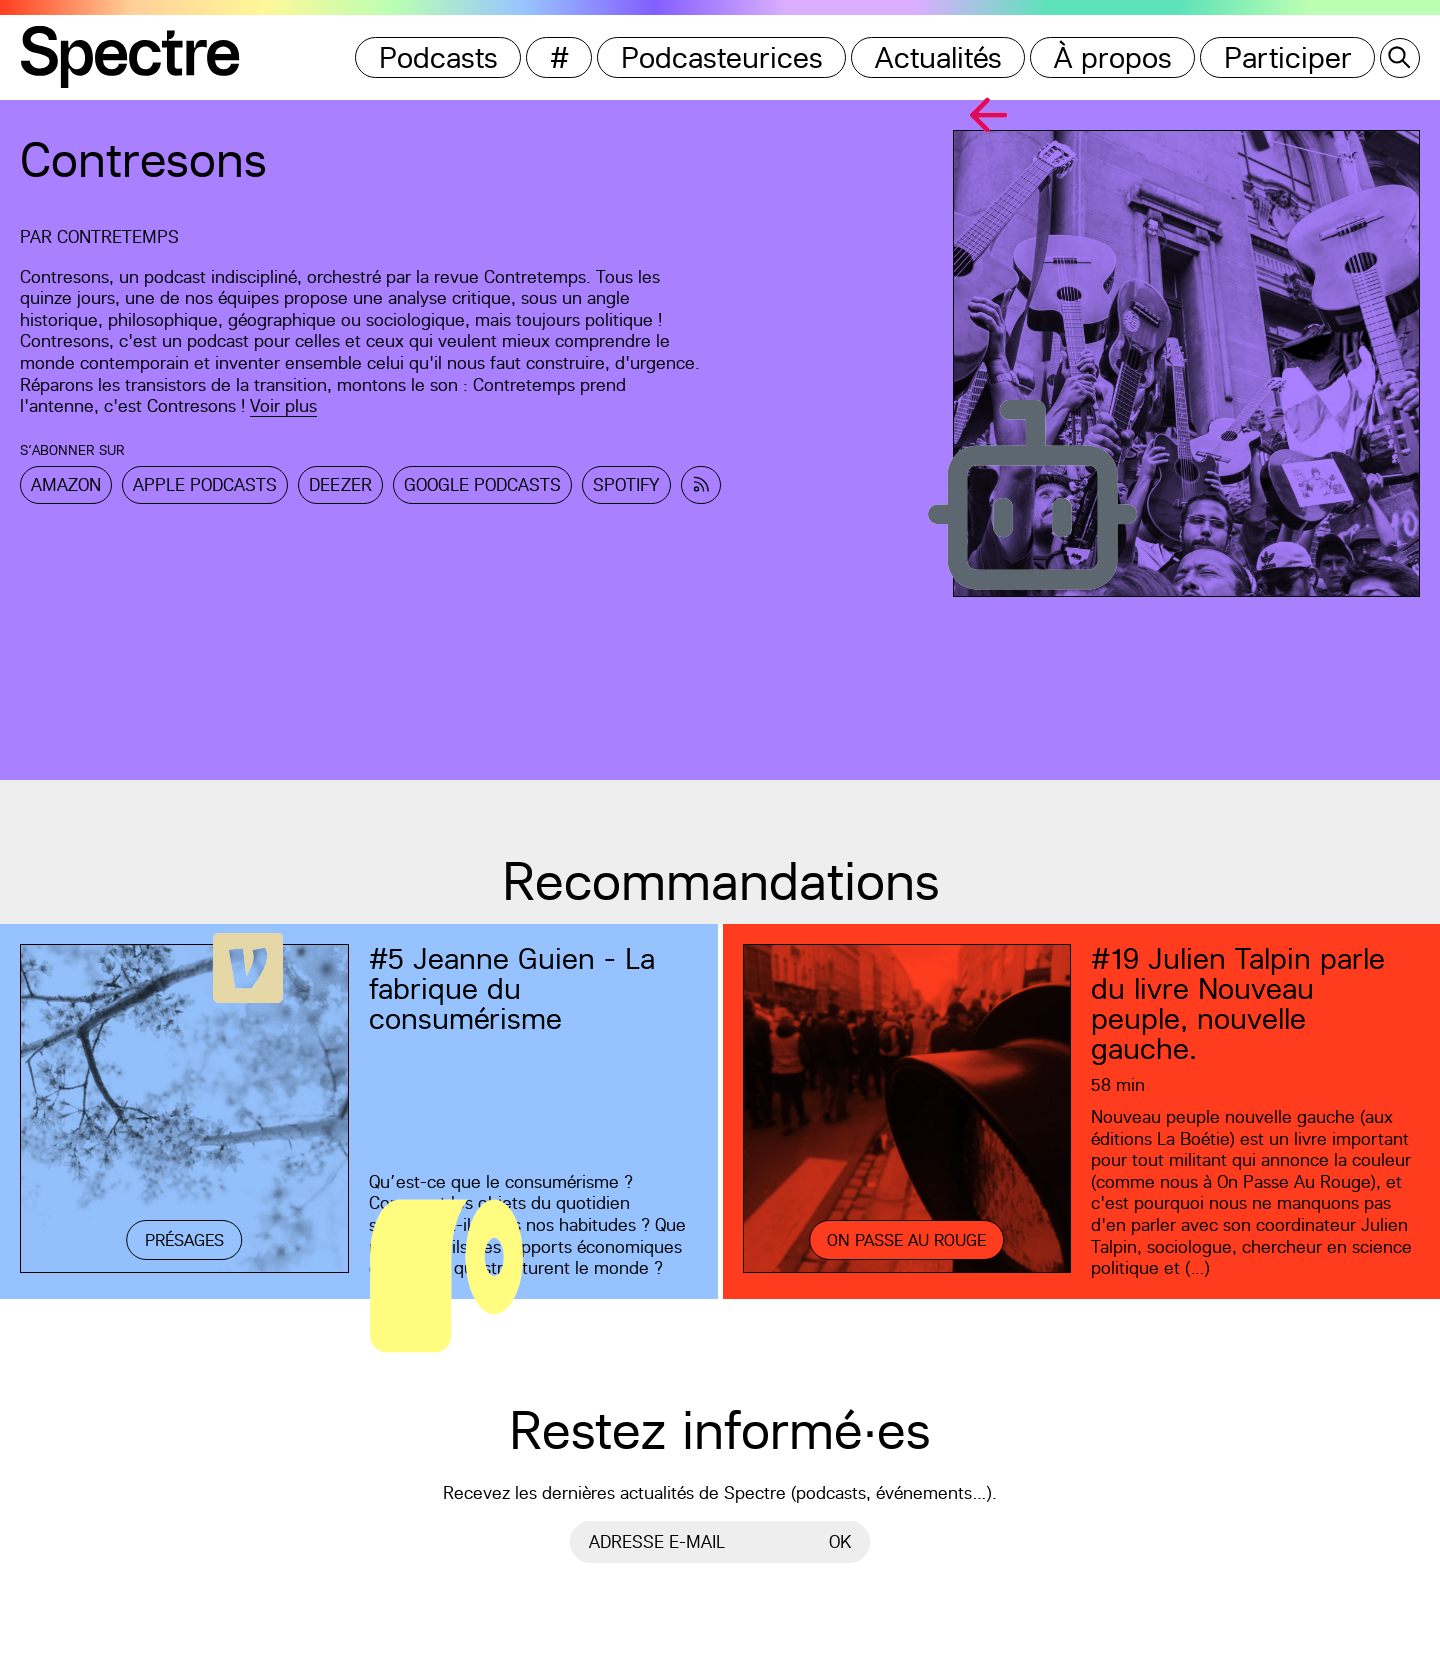 Image resolution: width=1440 pixels, height=1673 pixels. What do you see at coordinates (1032, 504) in the screenshot?
I see `view dependabot alerts and automated dependency updates` at bounding box center [1032, 504].